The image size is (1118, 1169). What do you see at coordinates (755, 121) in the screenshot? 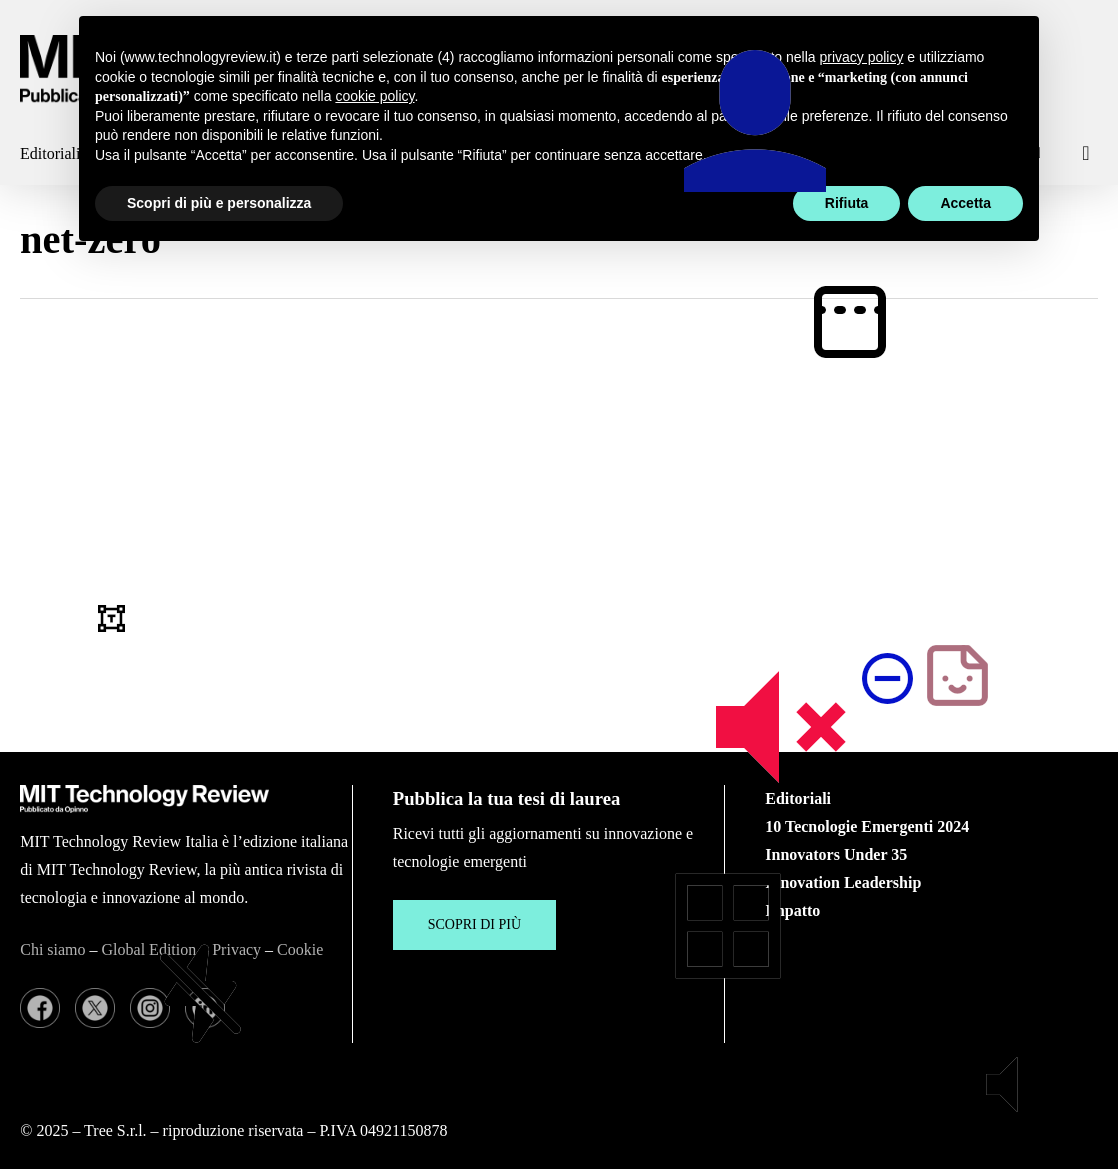
I see `view your profile` at bounding box center [755, 121].